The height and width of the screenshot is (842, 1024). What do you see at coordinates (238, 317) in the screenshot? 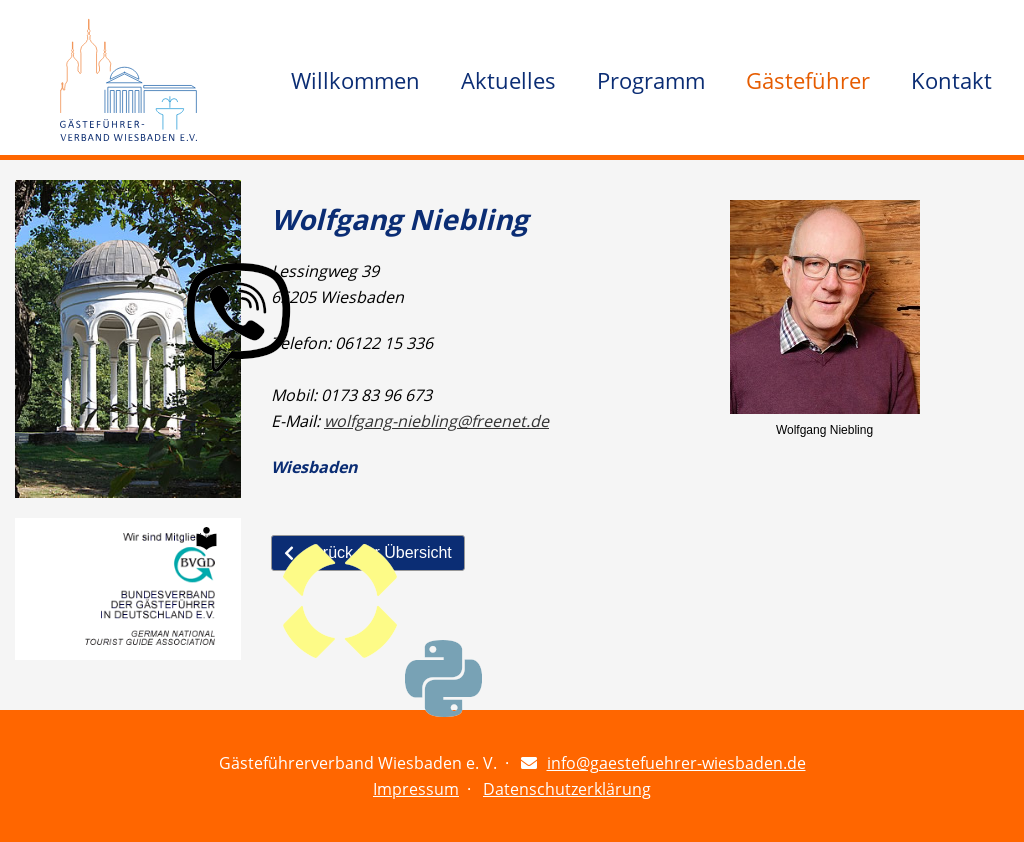
I see `open viber messaging app` at bounding box center [238, 317].